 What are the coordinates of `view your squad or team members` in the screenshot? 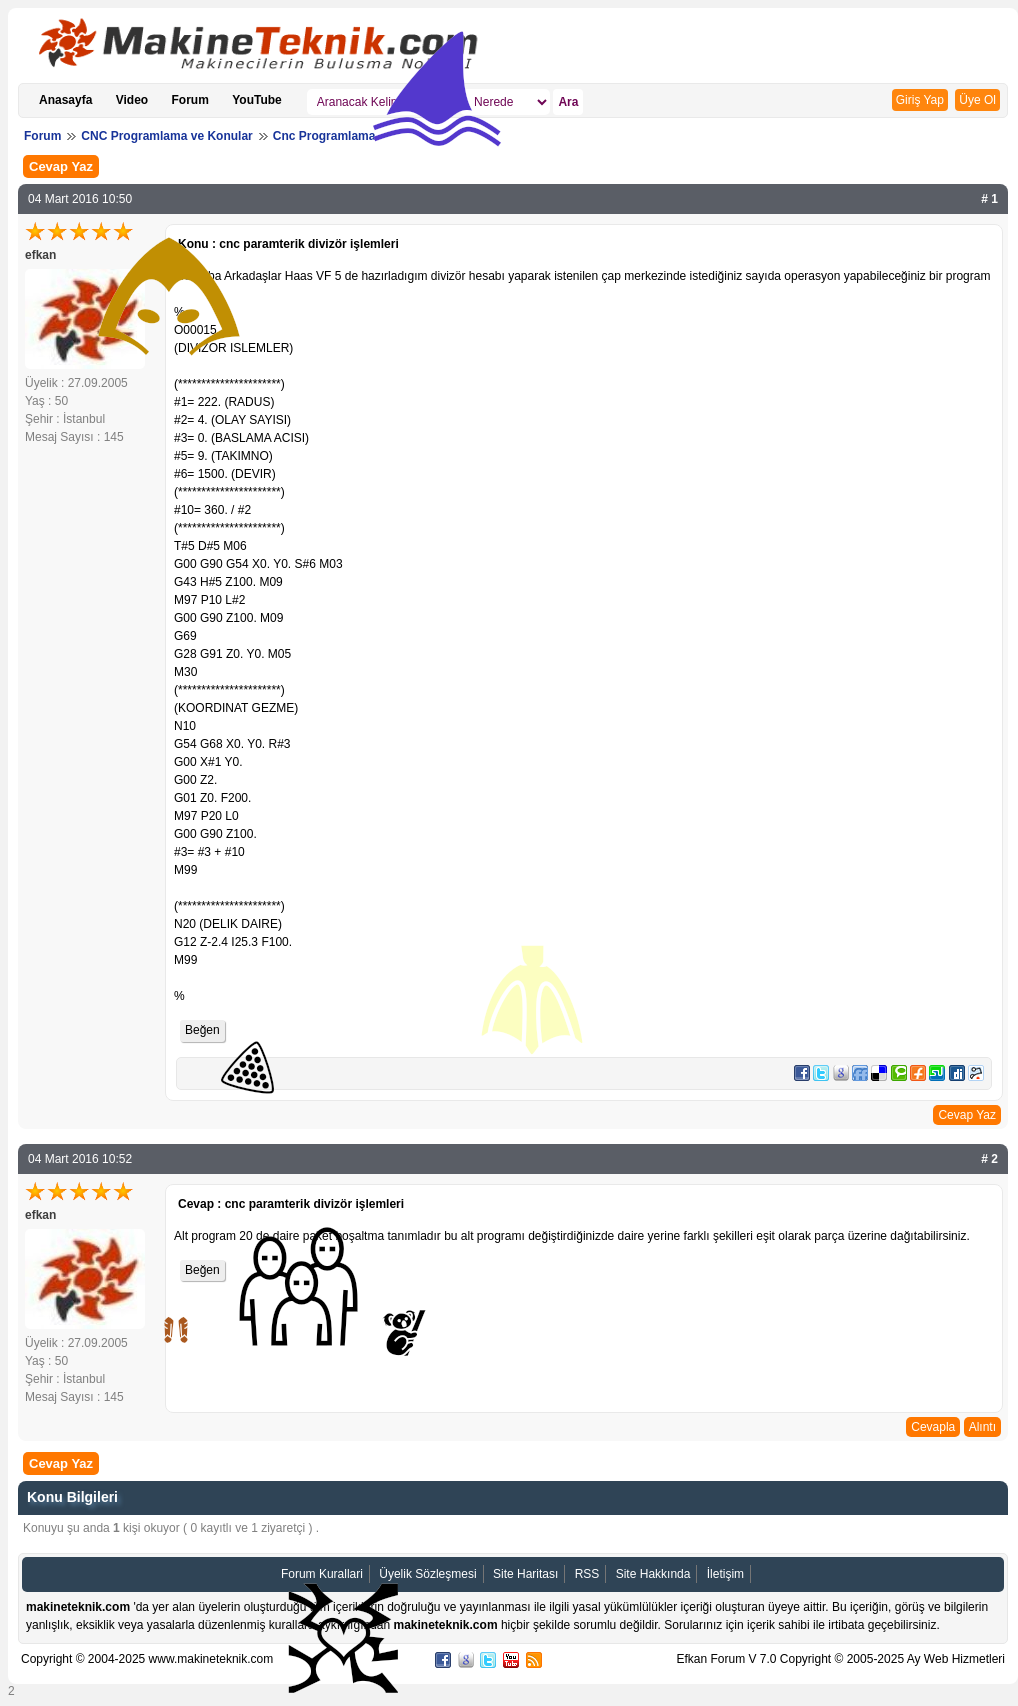 It's located at (299, 1286).